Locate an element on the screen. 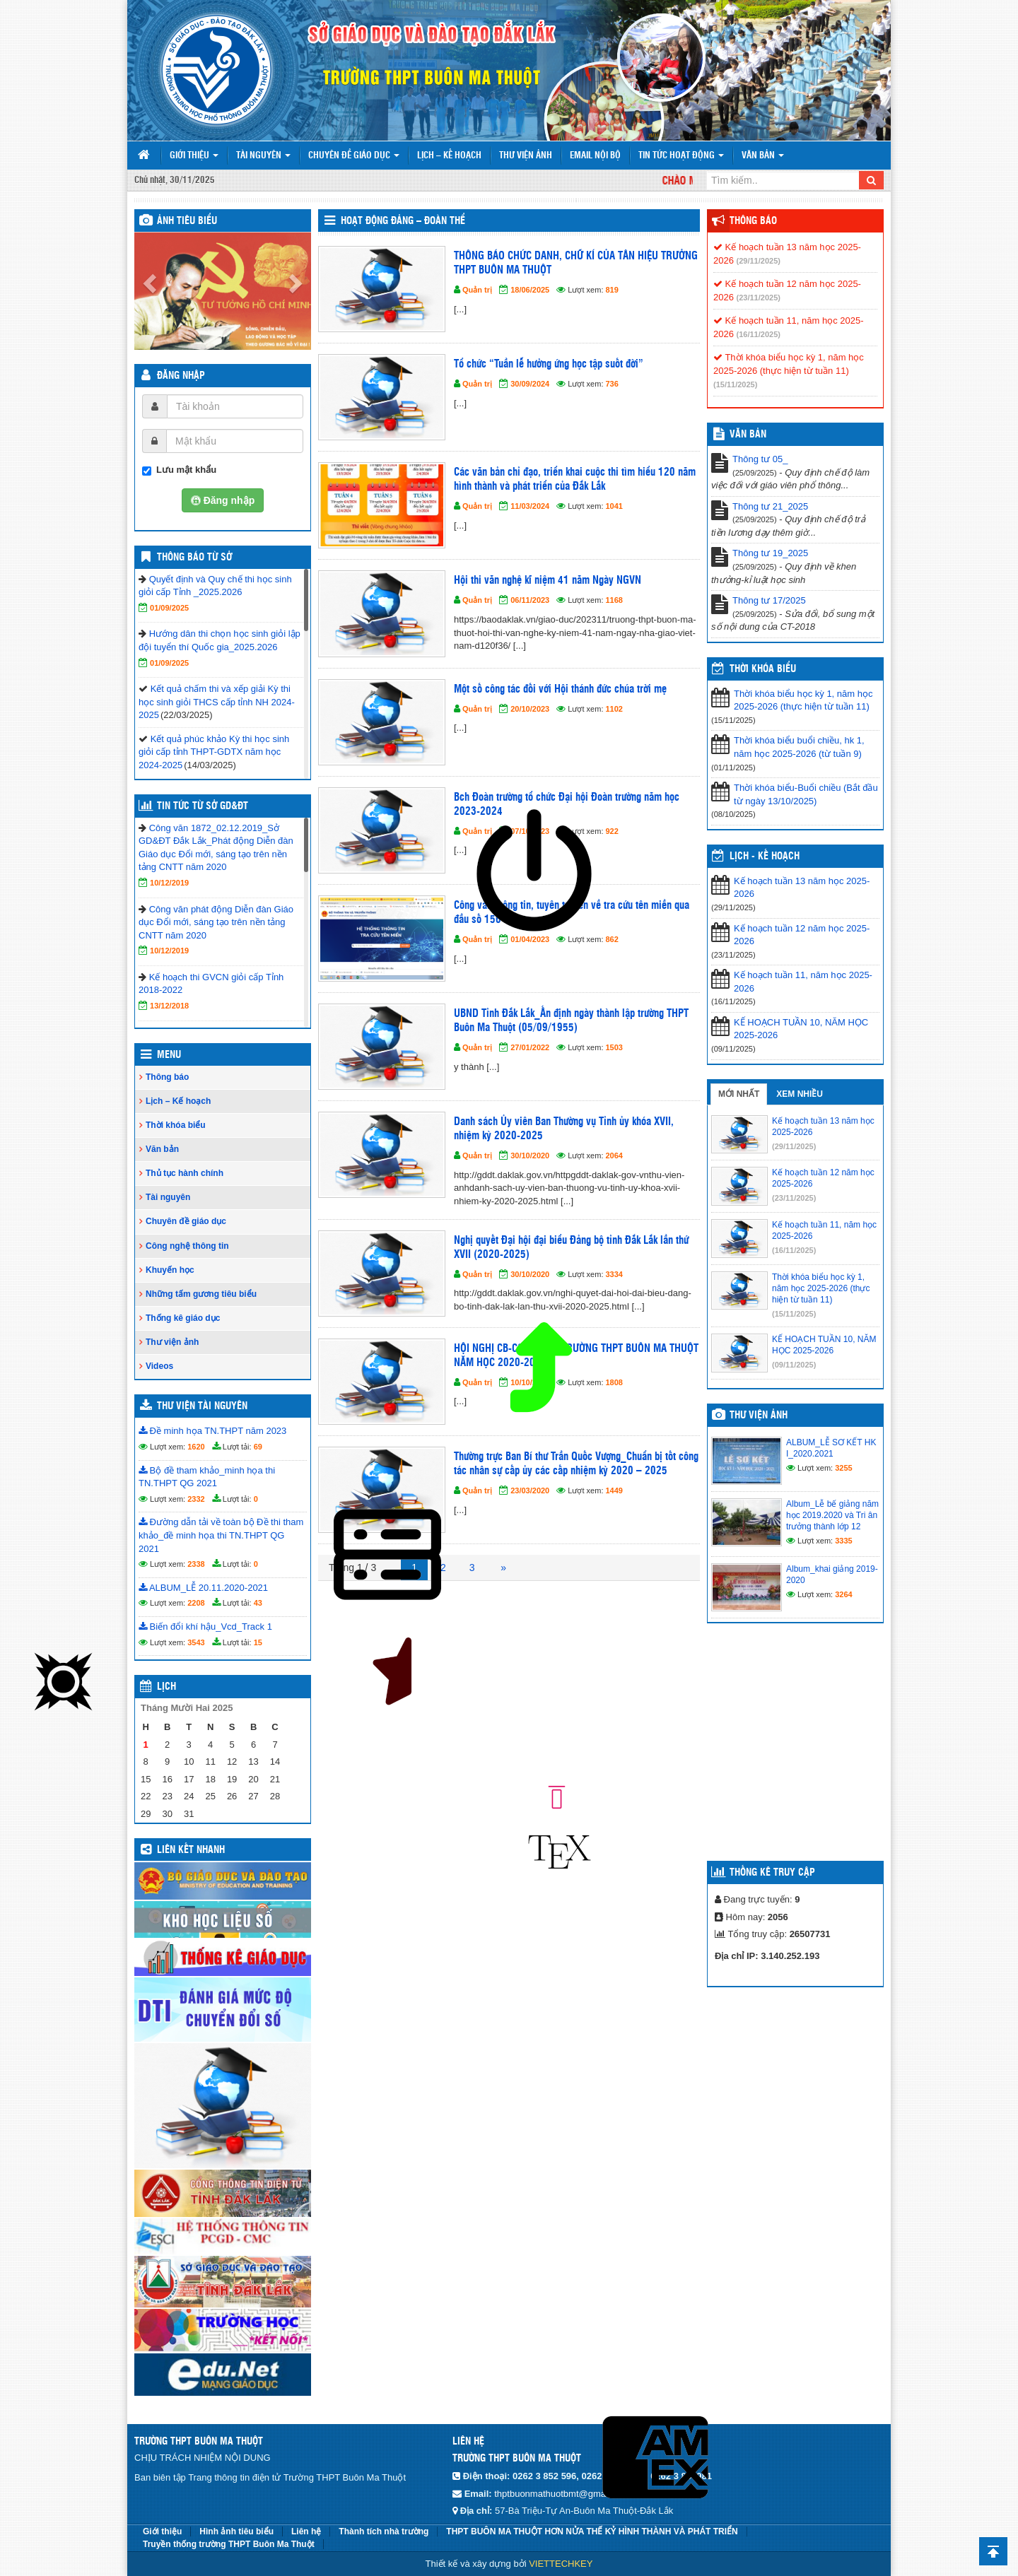 Image resolution: width=1018 pixels, height=2576 pixels. indicates a partial or half-star rating is located at coordinates (409, 1674).